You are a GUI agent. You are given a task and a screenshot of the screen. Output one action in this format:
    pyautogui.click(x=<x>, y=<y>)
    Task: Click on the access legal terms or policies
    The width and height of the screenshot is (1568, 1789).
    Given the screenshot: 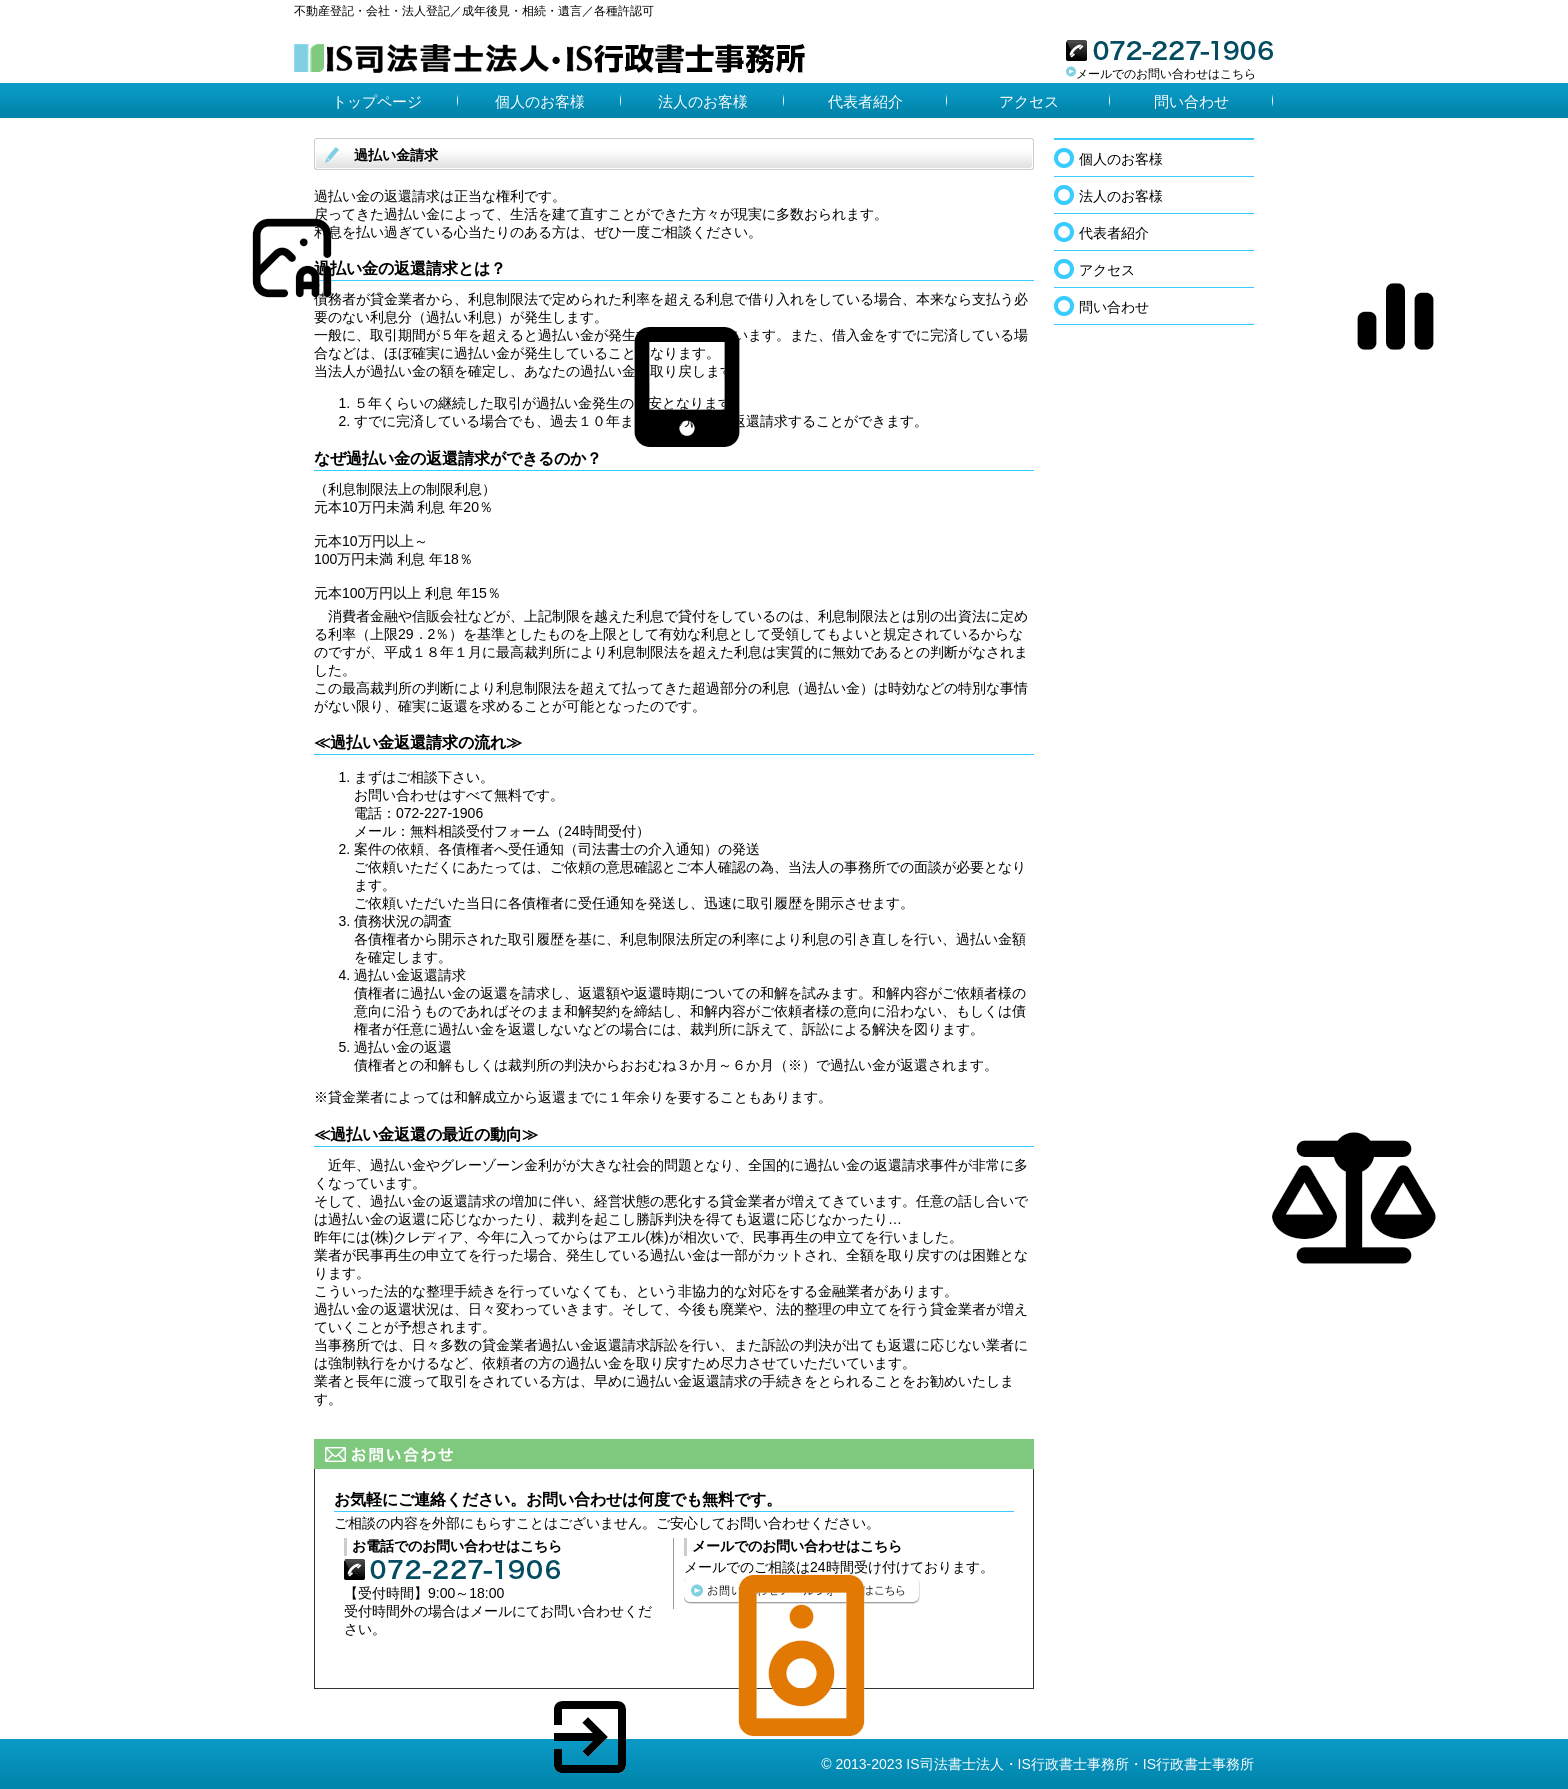 What is the action you would take?
    pyautogui.click(x=1354, y=1198)
    